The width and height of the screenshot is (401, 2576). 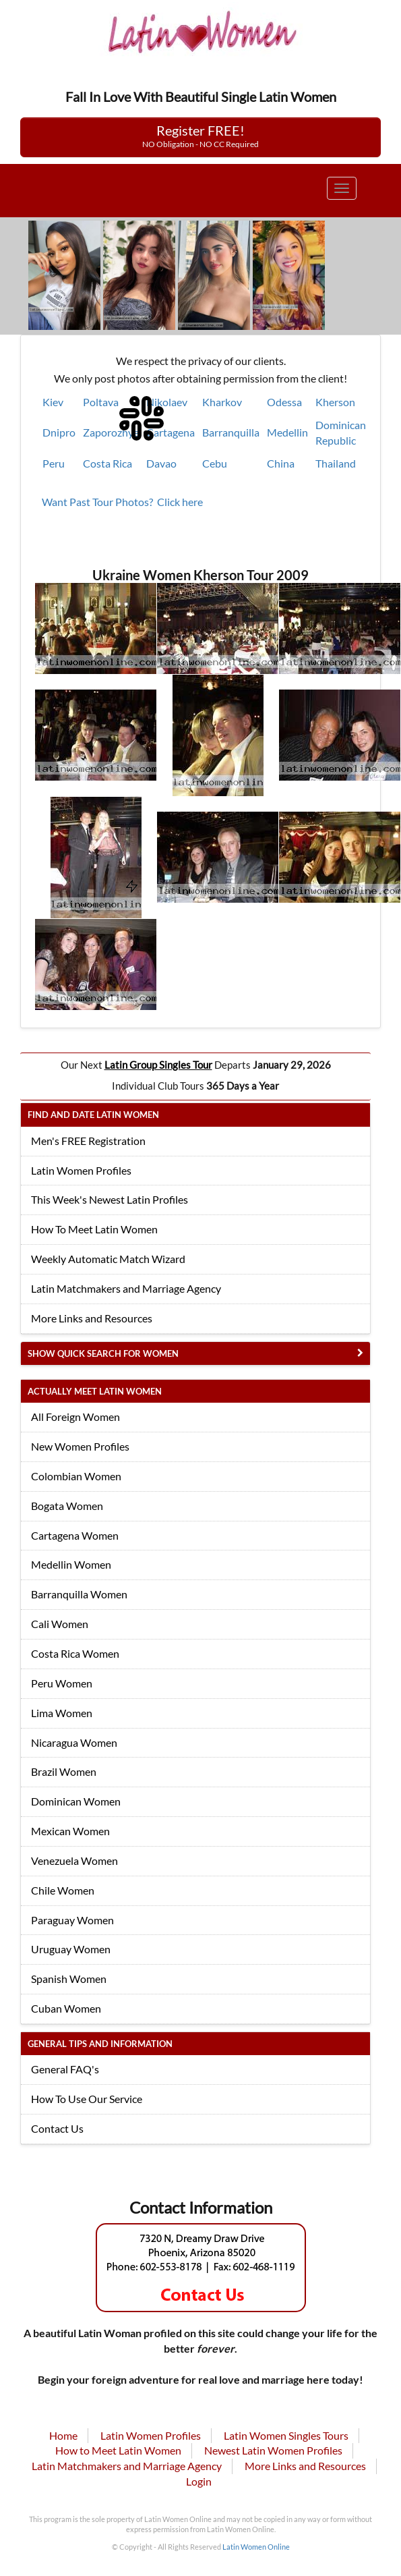 I want to click on open Slack messaging app, so click(x=142, y=418).